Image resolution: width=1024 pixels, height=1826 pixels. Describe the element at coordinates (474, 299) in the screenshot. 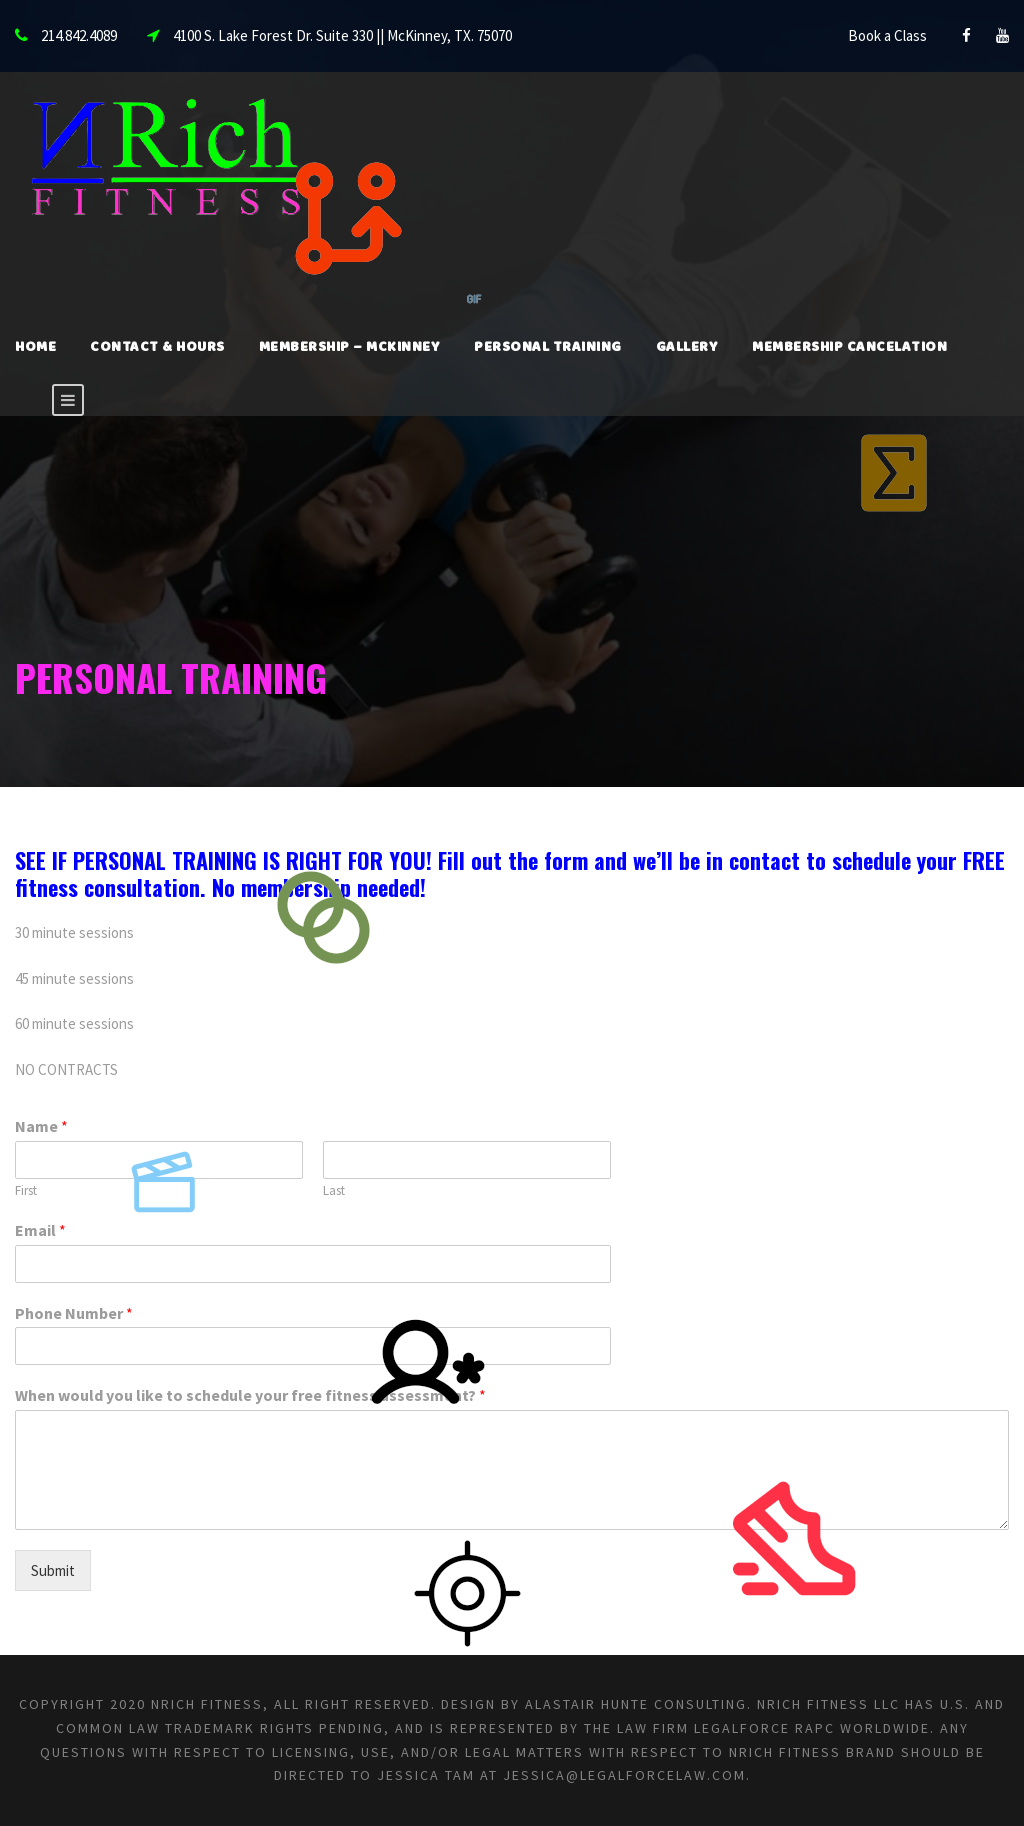

I see `insert a GIF into your message` at that location.